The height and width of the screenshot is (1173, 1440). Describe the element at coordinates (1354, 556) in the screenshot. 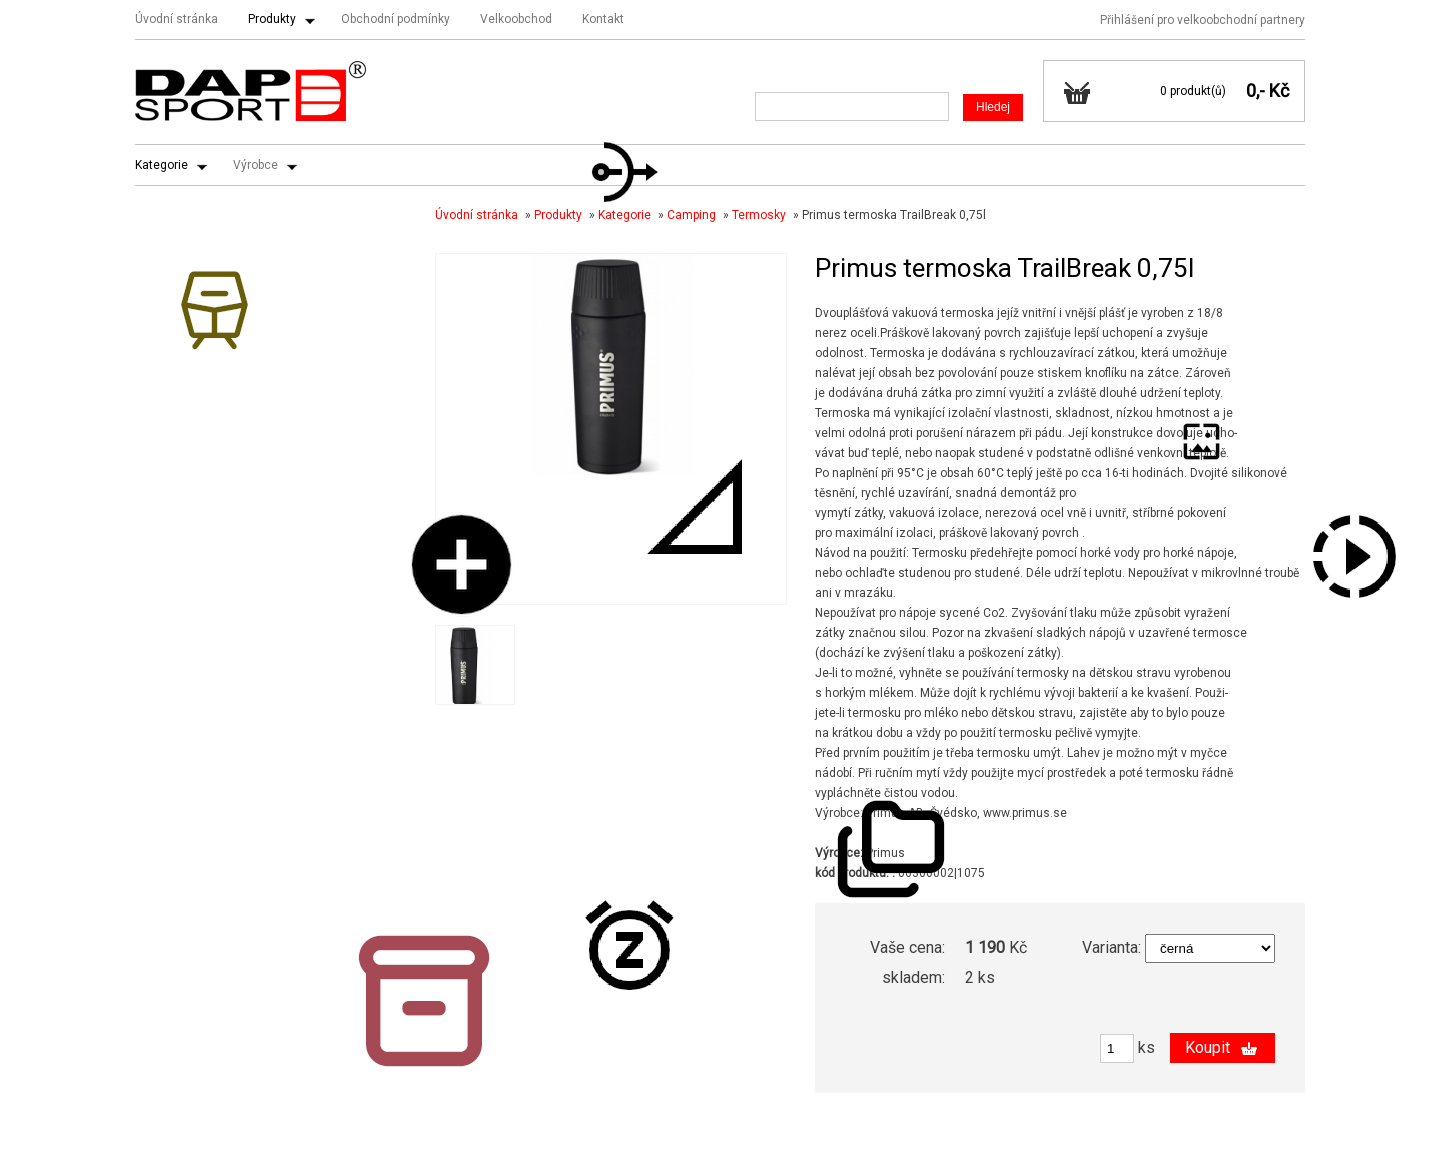

I see `enable slow motion video recording` at that location.